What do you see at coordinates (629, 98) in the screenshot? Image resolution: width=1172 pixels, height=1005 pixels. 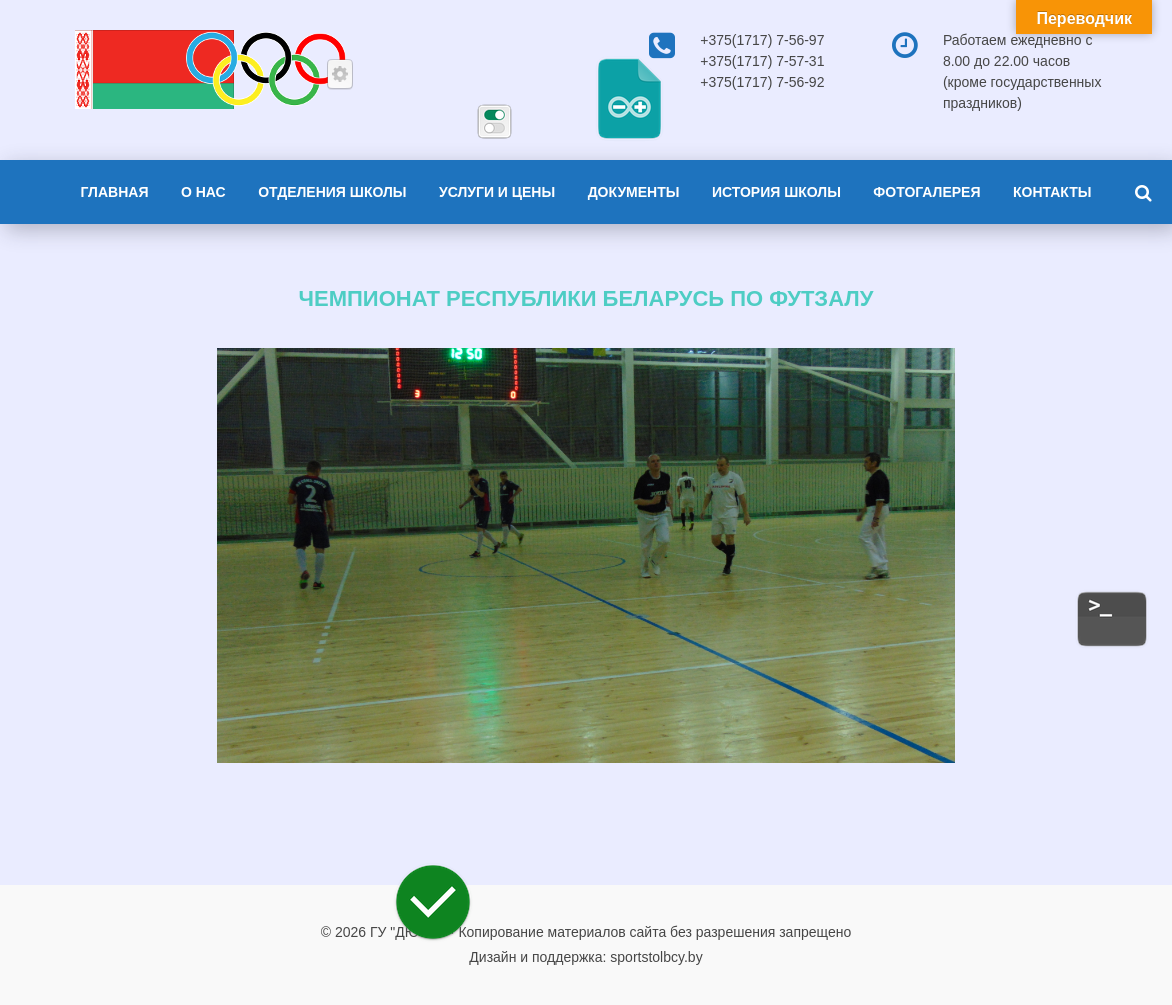 I see `an arduino sketch or code file` at bounding box center [629, 98].